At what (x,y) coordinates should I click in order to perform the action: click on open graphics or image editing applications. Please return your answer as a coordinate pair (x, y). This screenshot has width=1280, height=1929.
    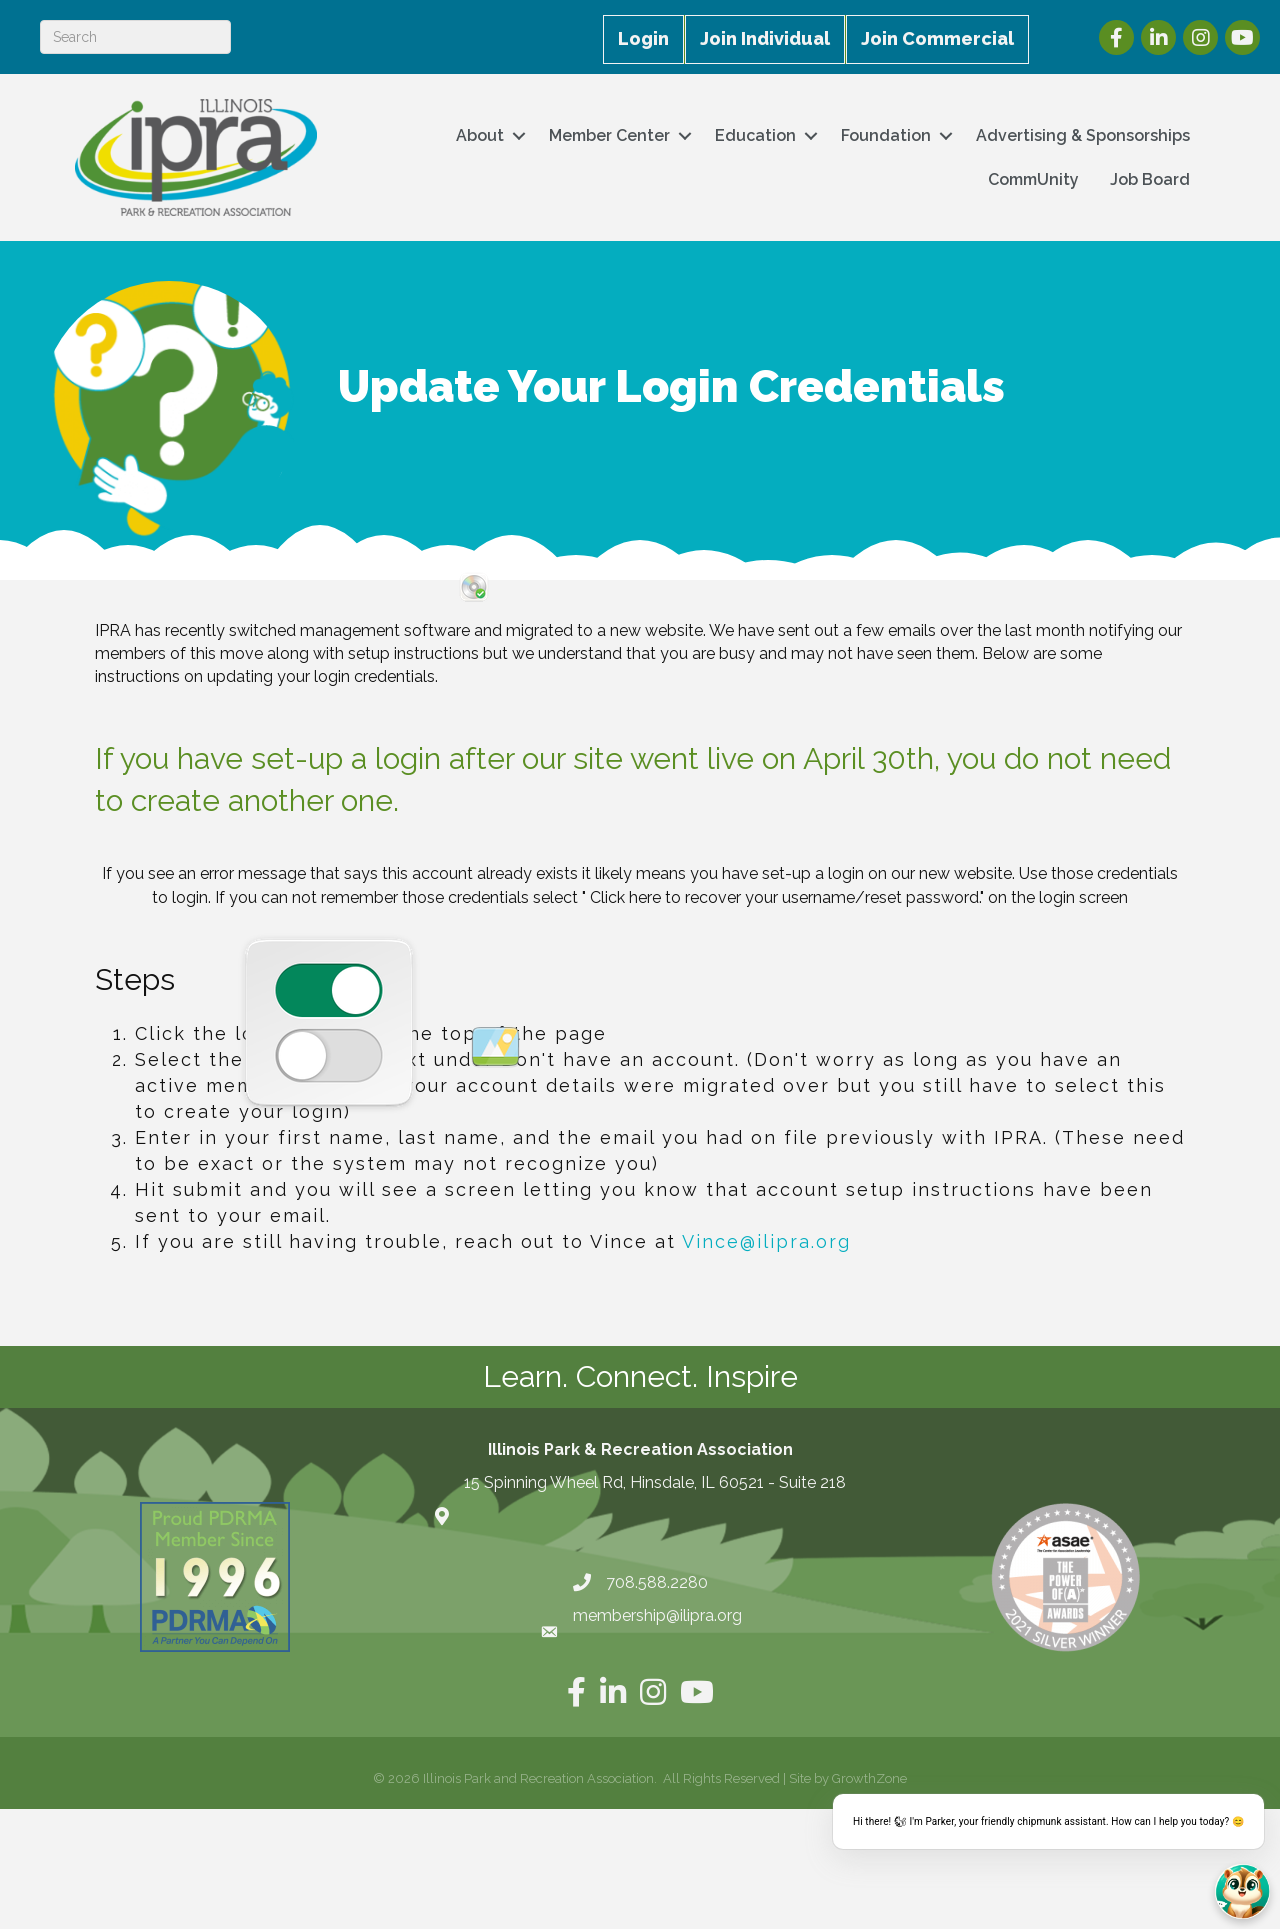
    Looking at the image, I should click on (495, 1046).